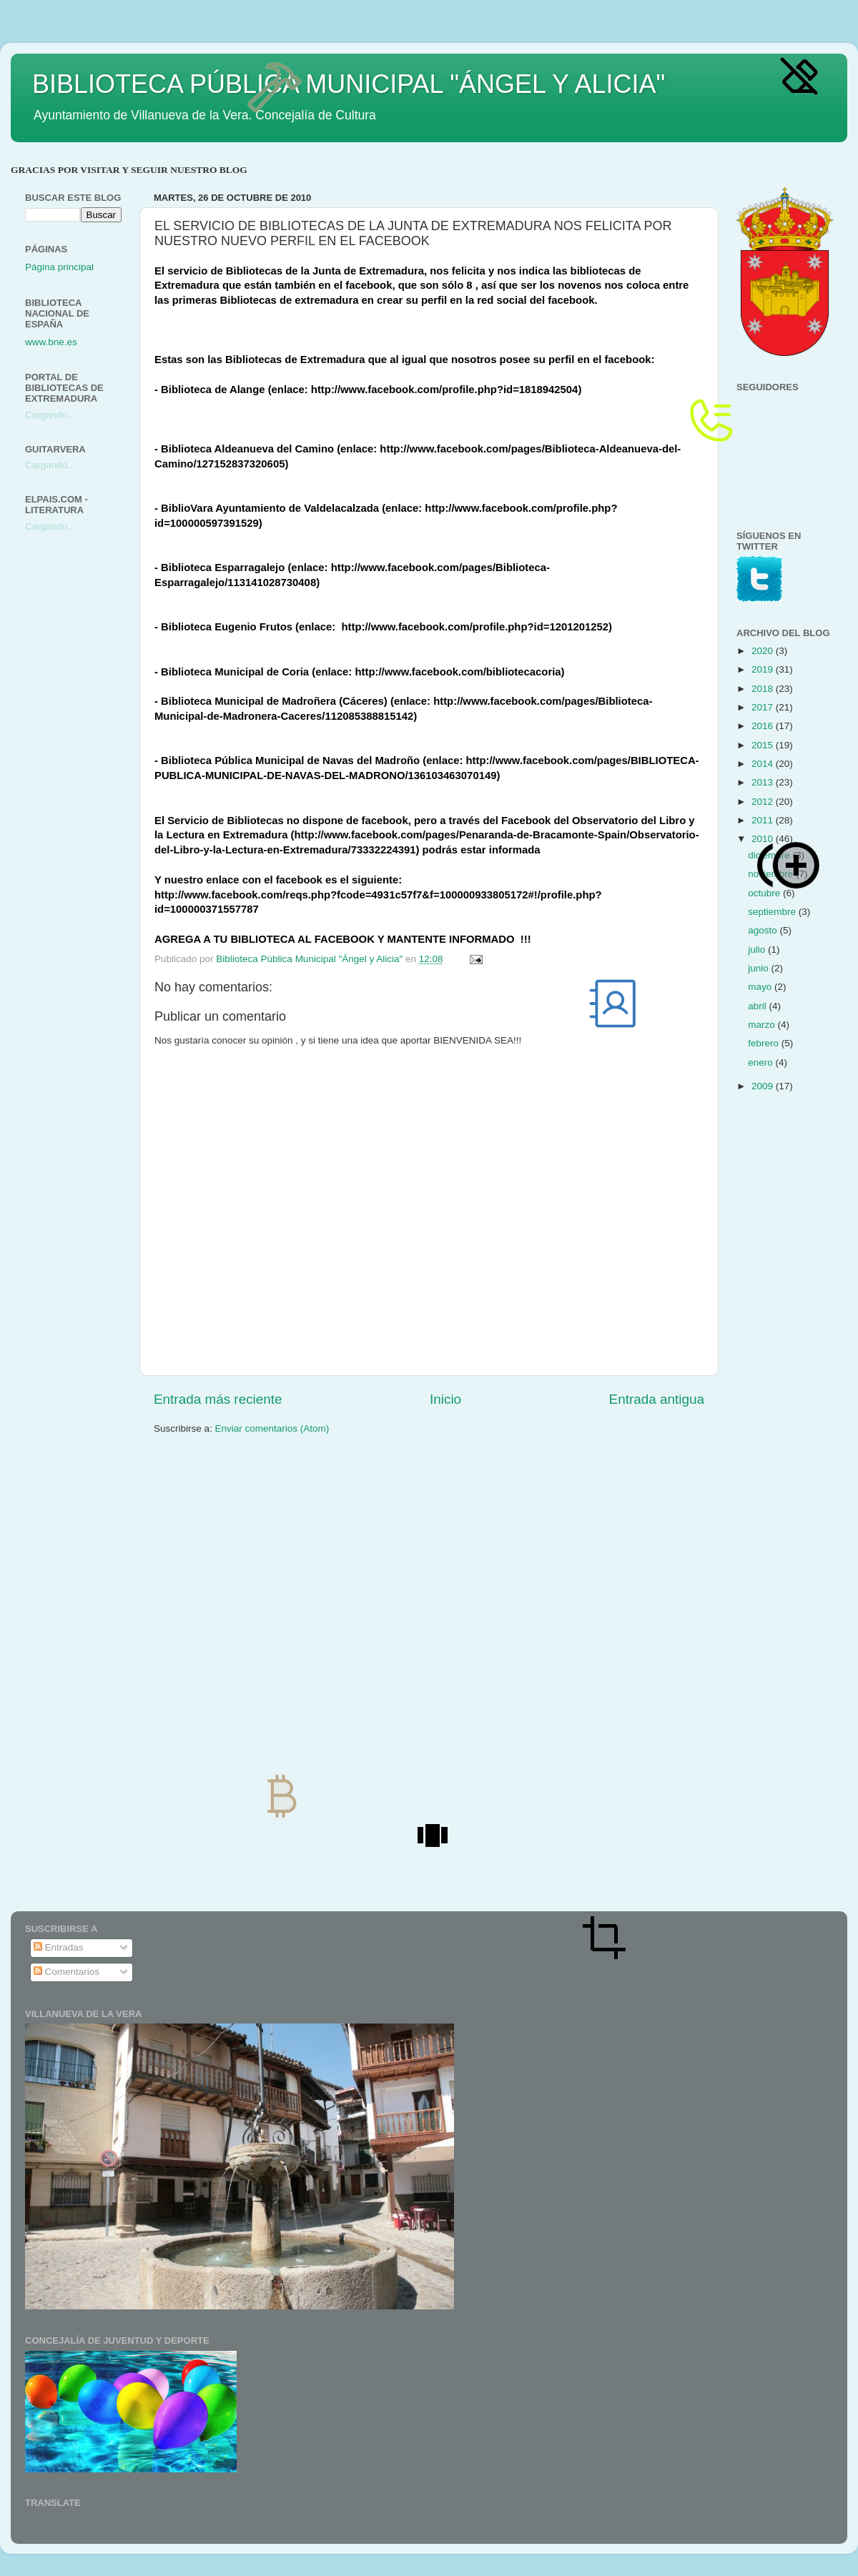 The width and height of the screenshot is (858, 2576). I want to click on access build or developer tools, so click(275, 87).